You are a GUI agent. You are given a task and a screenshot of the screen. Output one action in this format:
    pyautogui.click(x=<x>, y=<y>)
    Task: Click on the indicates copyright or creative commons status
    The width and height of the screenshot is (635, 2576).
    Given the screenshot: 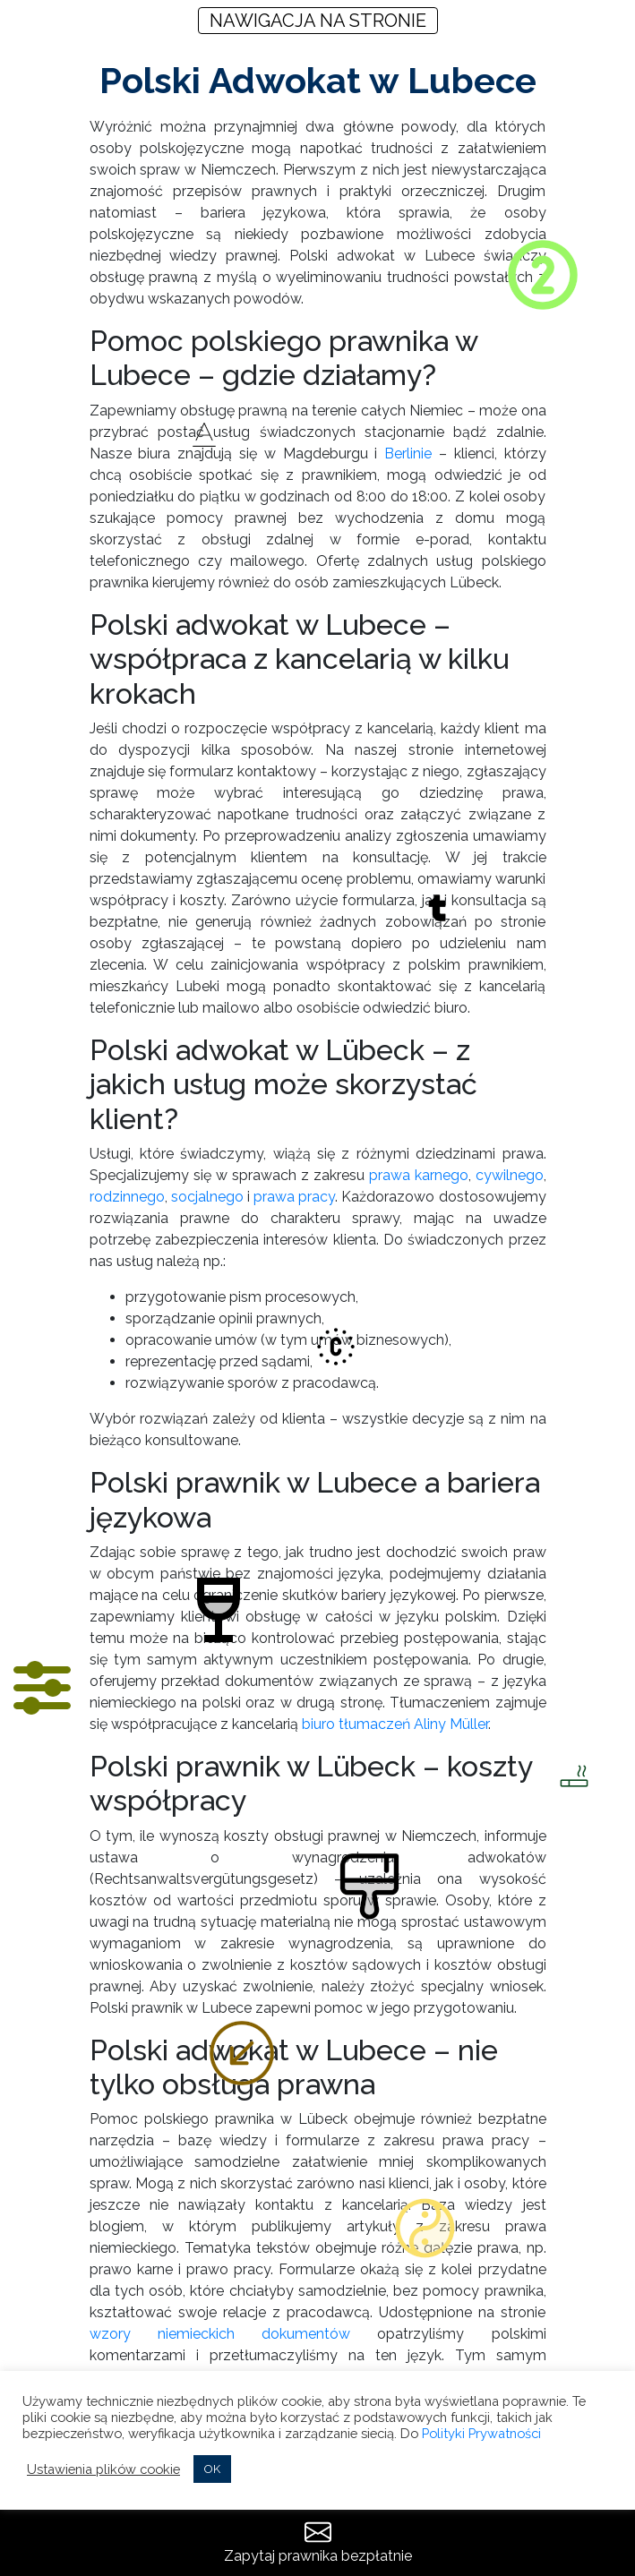 What is the action you would take?
    pyautogui.click(x=336, y=1347)
    